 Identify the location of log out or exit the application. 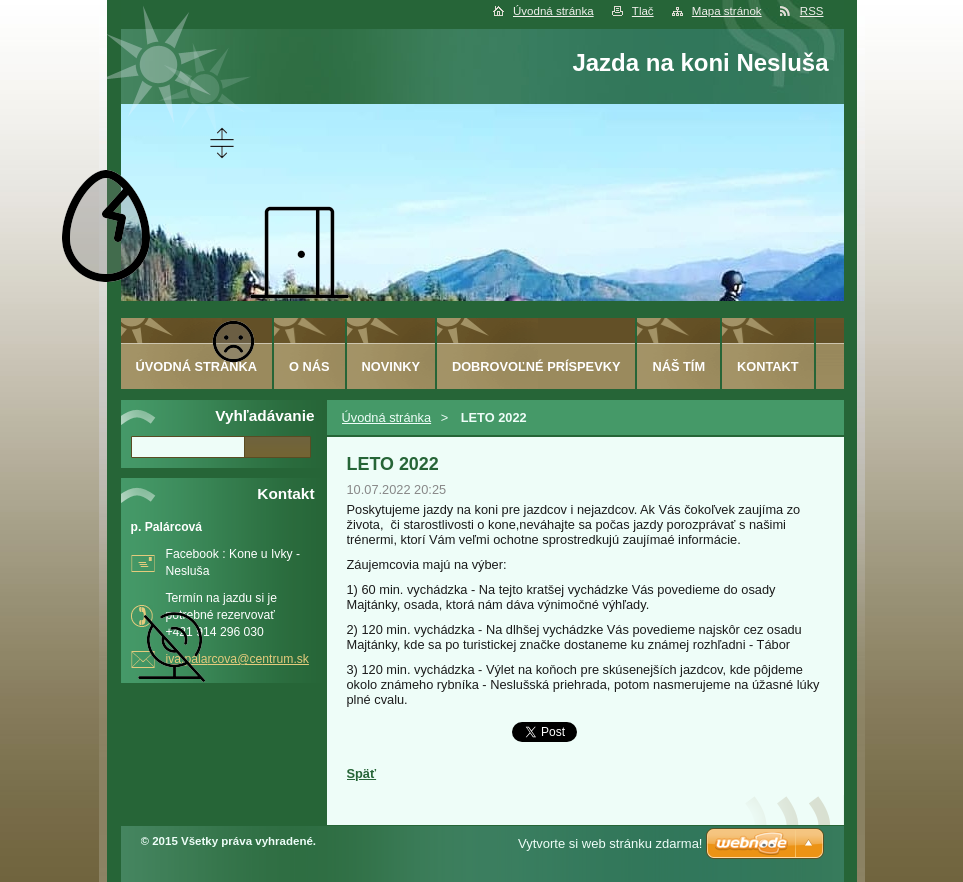
(299, 252).